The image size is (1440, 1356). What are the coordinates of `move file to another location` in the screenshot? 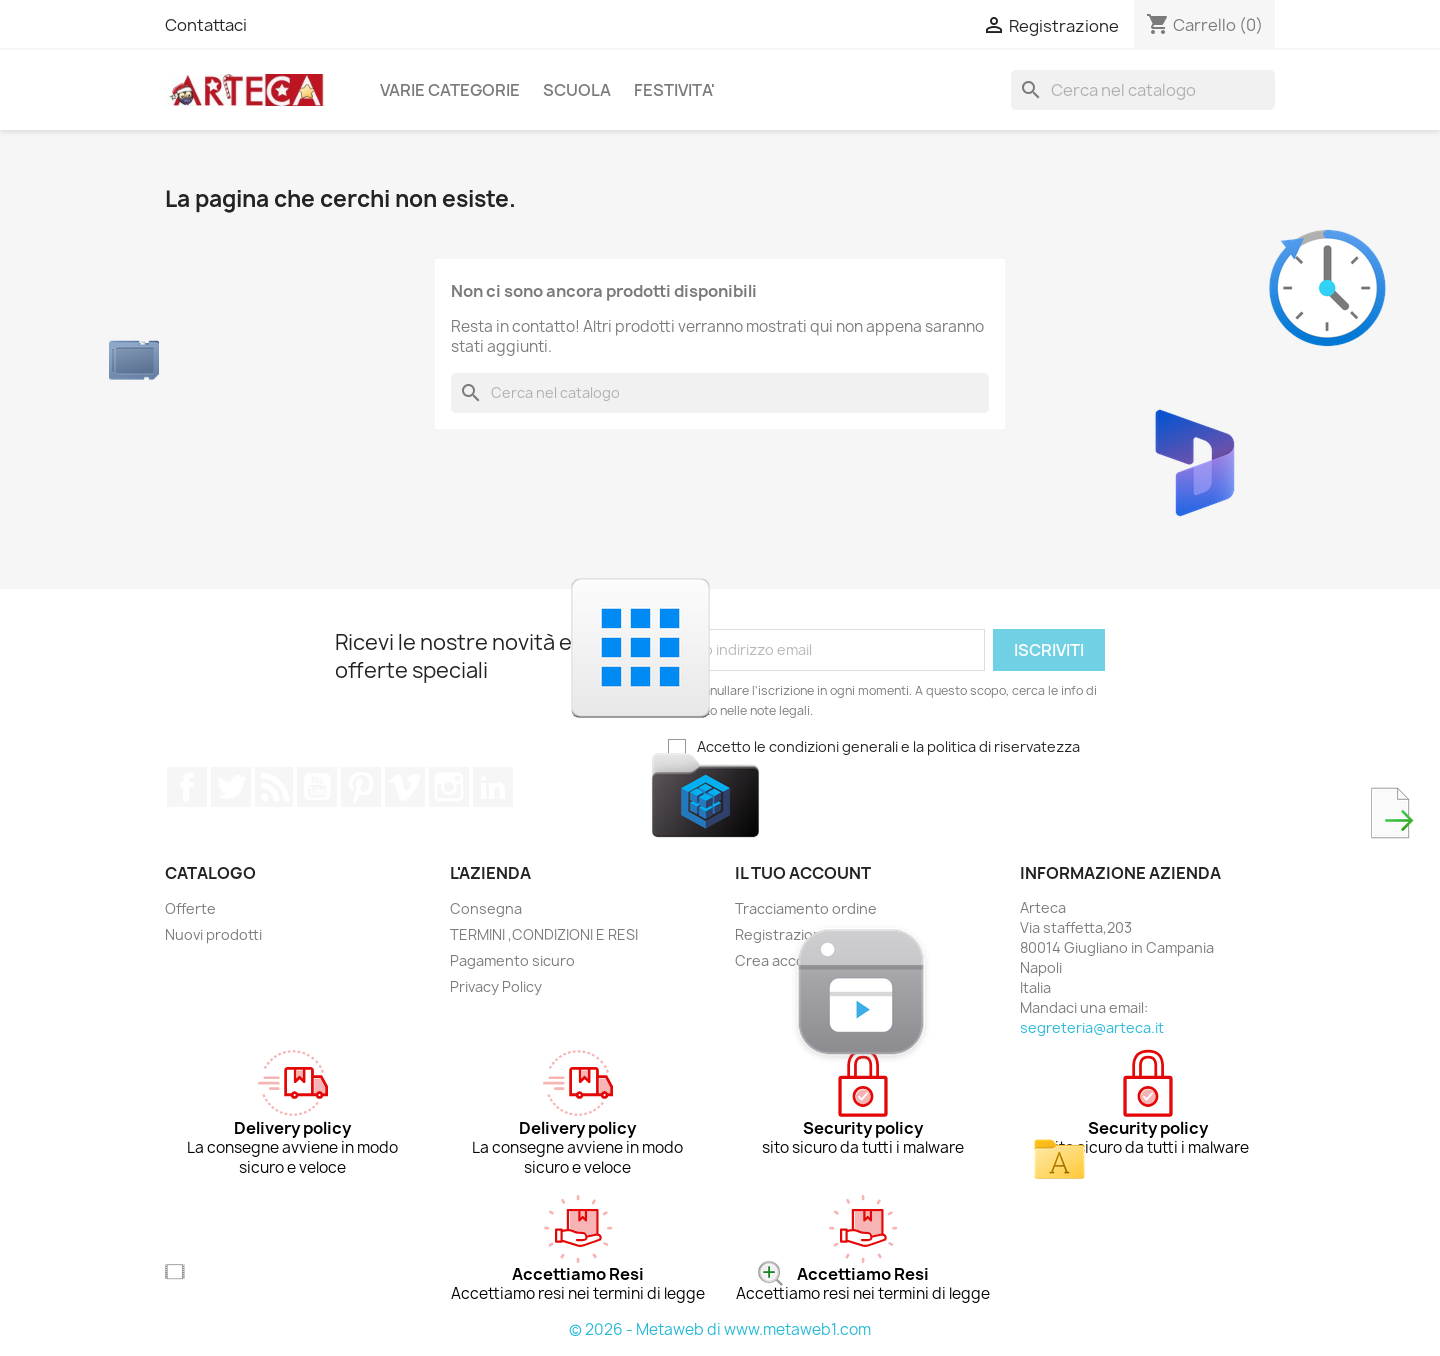 It's located at (1390, 813).